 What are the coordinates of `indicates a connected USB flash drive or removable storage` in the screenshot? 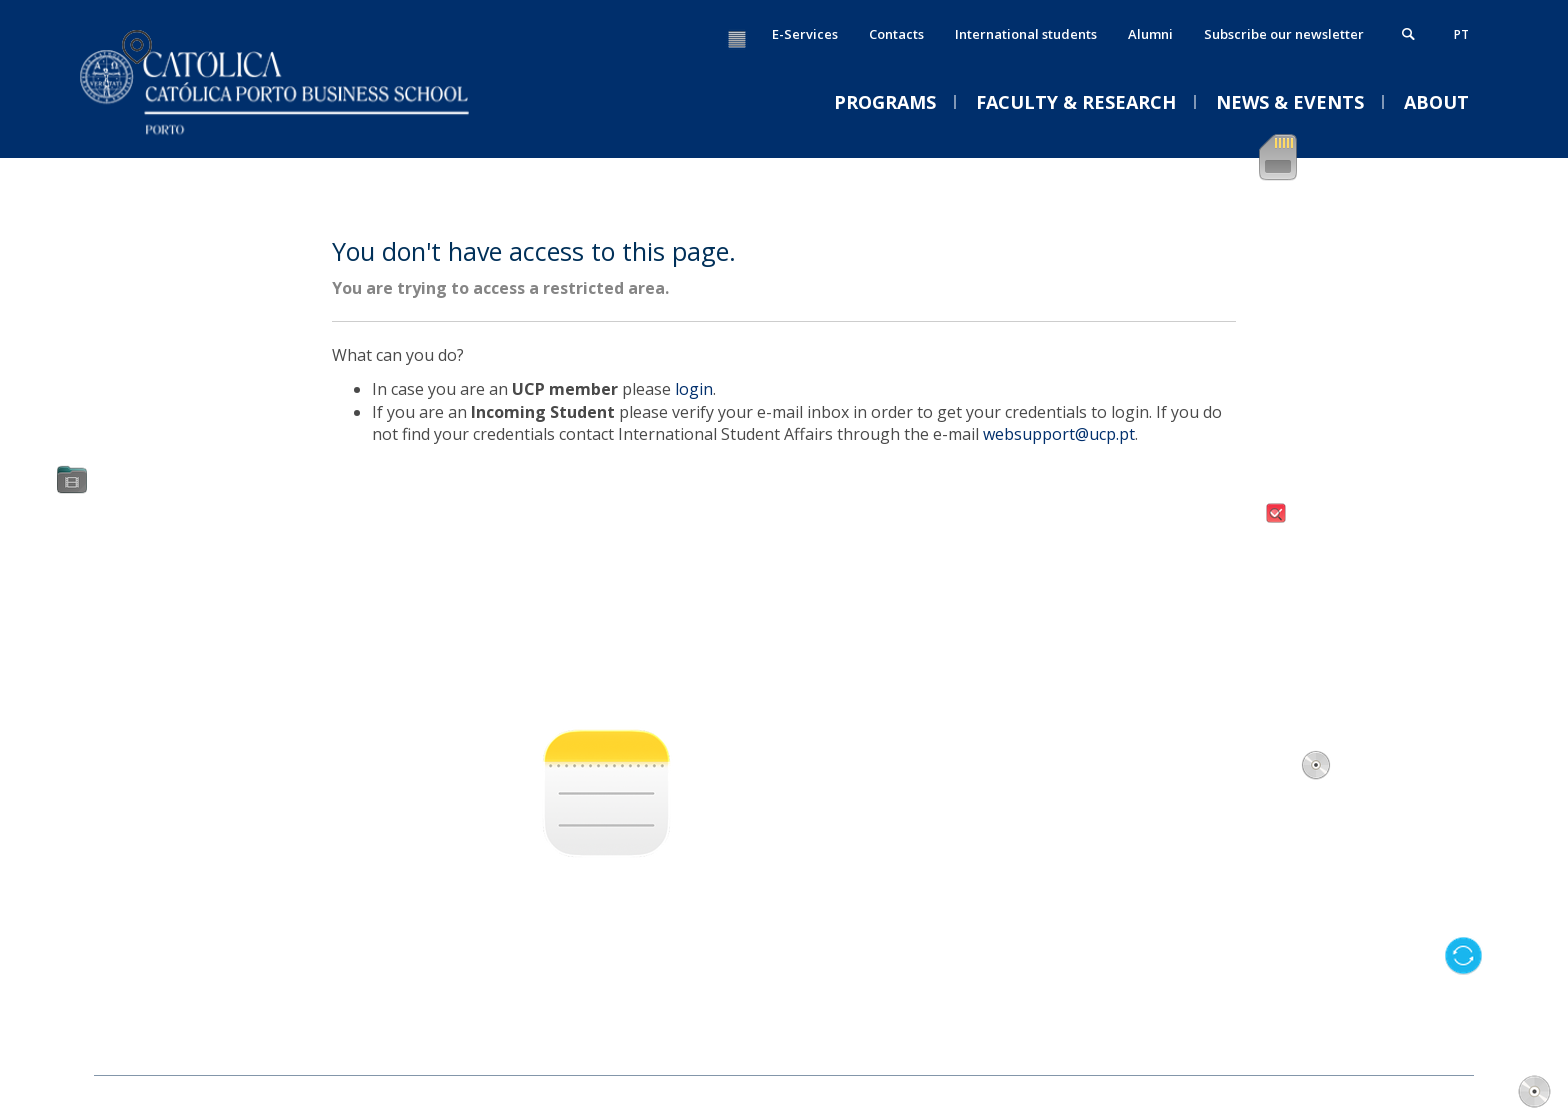 It's located at (1278, 157).